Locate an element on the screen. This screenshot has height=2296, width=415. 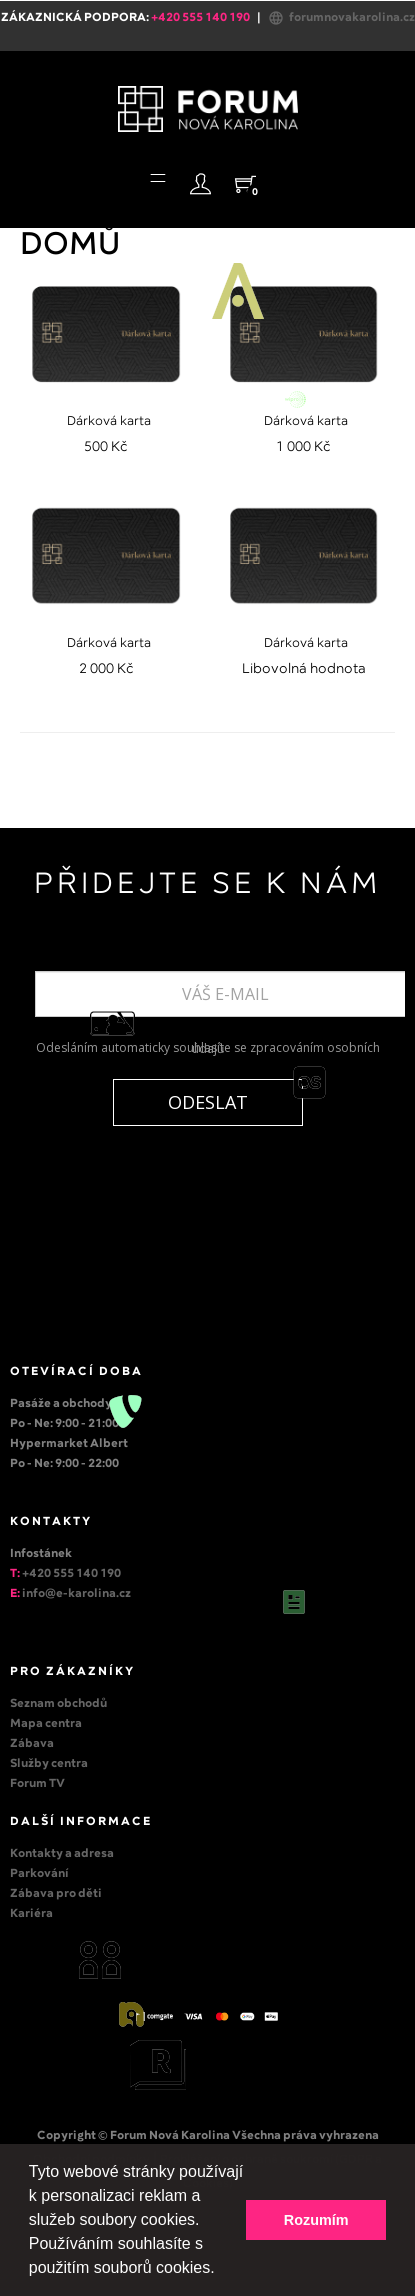
visit the Wipro website or services is located at coordinates (295, 399).